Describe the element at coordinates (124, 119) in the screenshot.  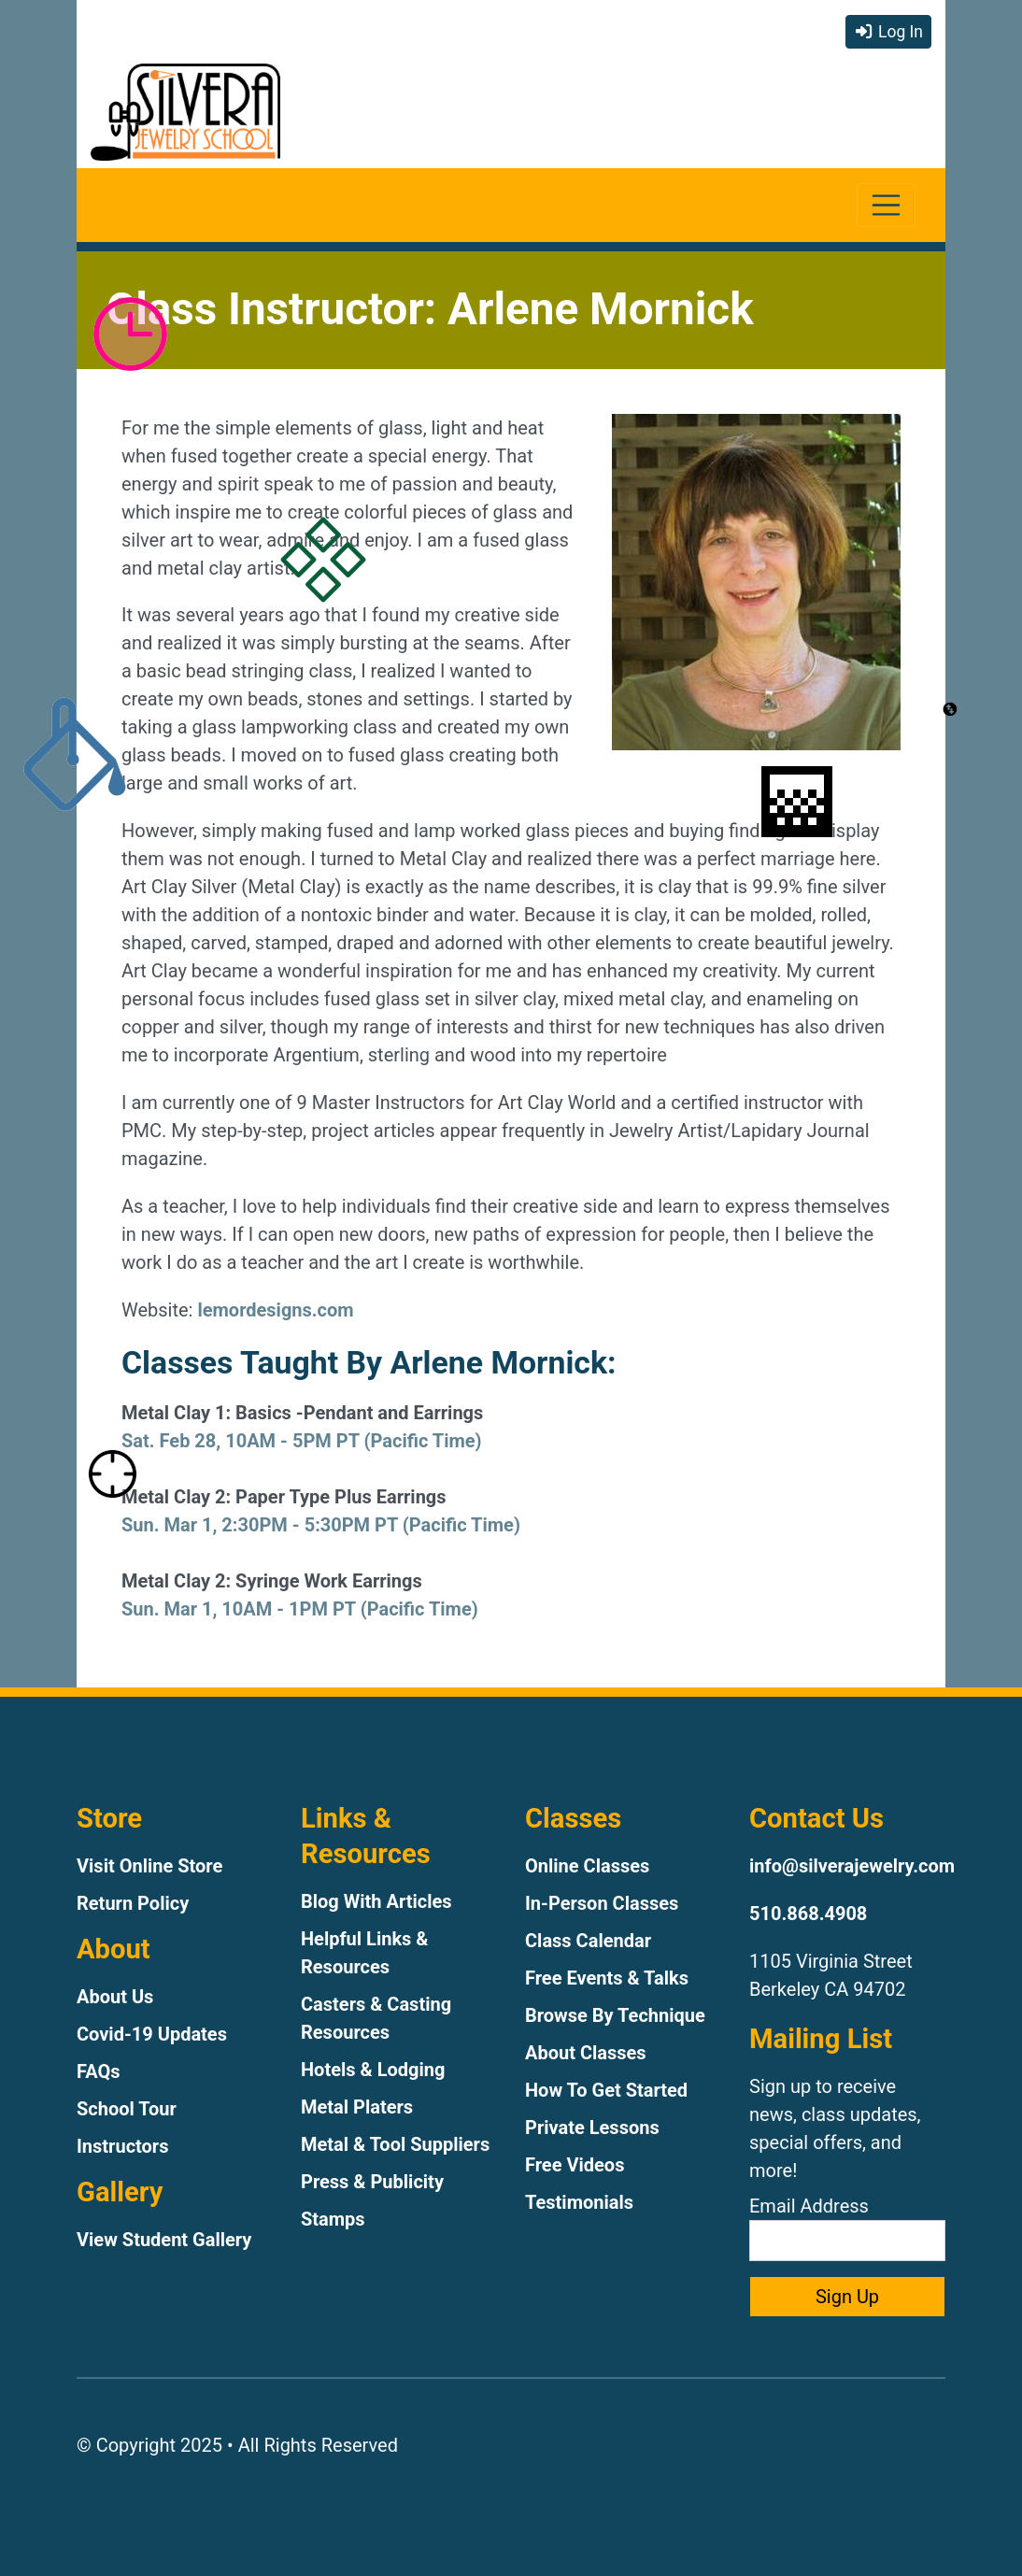
I see `access jetpack or boost feature` at that location.